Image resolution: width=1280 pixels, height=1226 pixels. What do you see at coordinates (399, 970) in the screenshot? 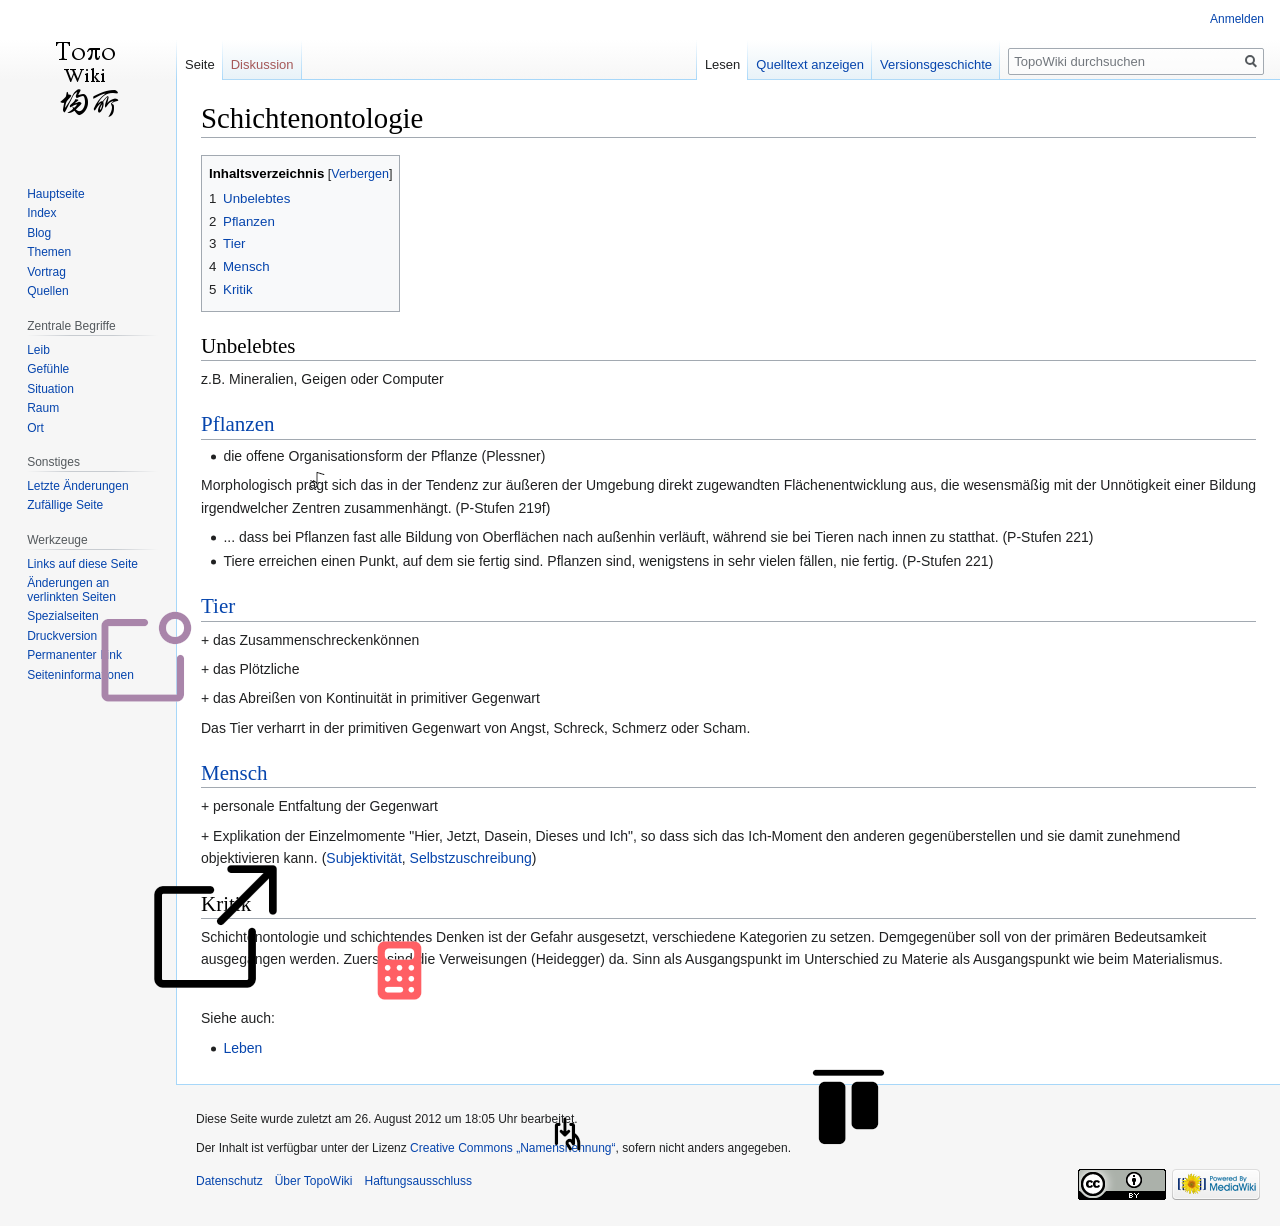
I see `open the calculator app` at bounding box center [399, 970].